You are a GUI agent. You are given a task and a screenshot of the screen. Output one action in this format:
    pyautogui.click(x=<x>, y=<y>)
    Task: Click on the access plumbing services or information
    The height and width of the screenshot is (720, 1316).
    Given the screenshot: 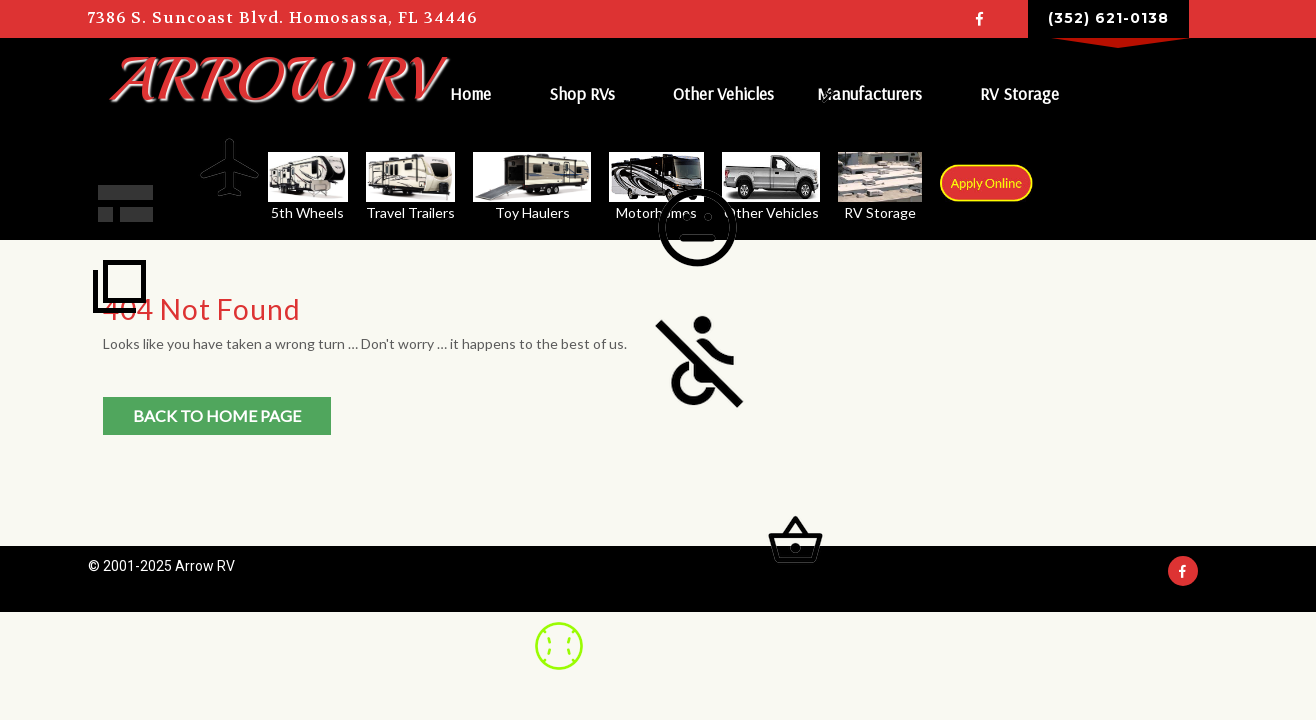 What is the action you would take?
    pyautogui.click(x=828, y=96)
    